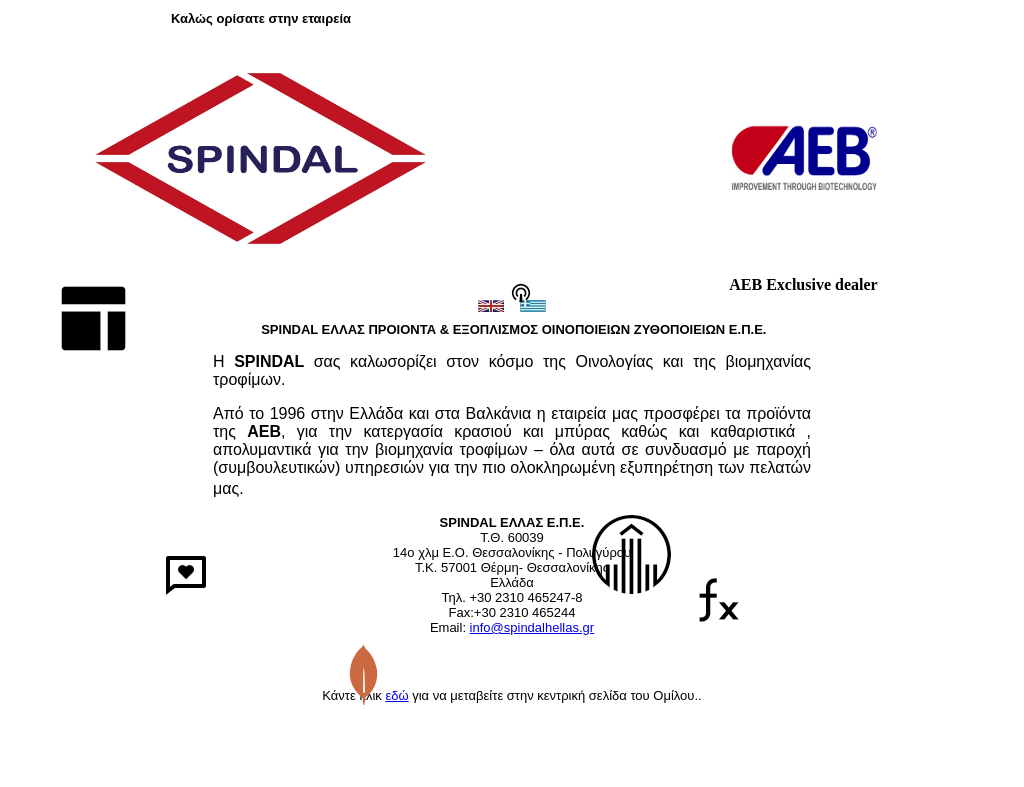 The height and width of the screenshot is (787, 1024). I want to click on insert a mathematical formula or equation, so click(719, 600).